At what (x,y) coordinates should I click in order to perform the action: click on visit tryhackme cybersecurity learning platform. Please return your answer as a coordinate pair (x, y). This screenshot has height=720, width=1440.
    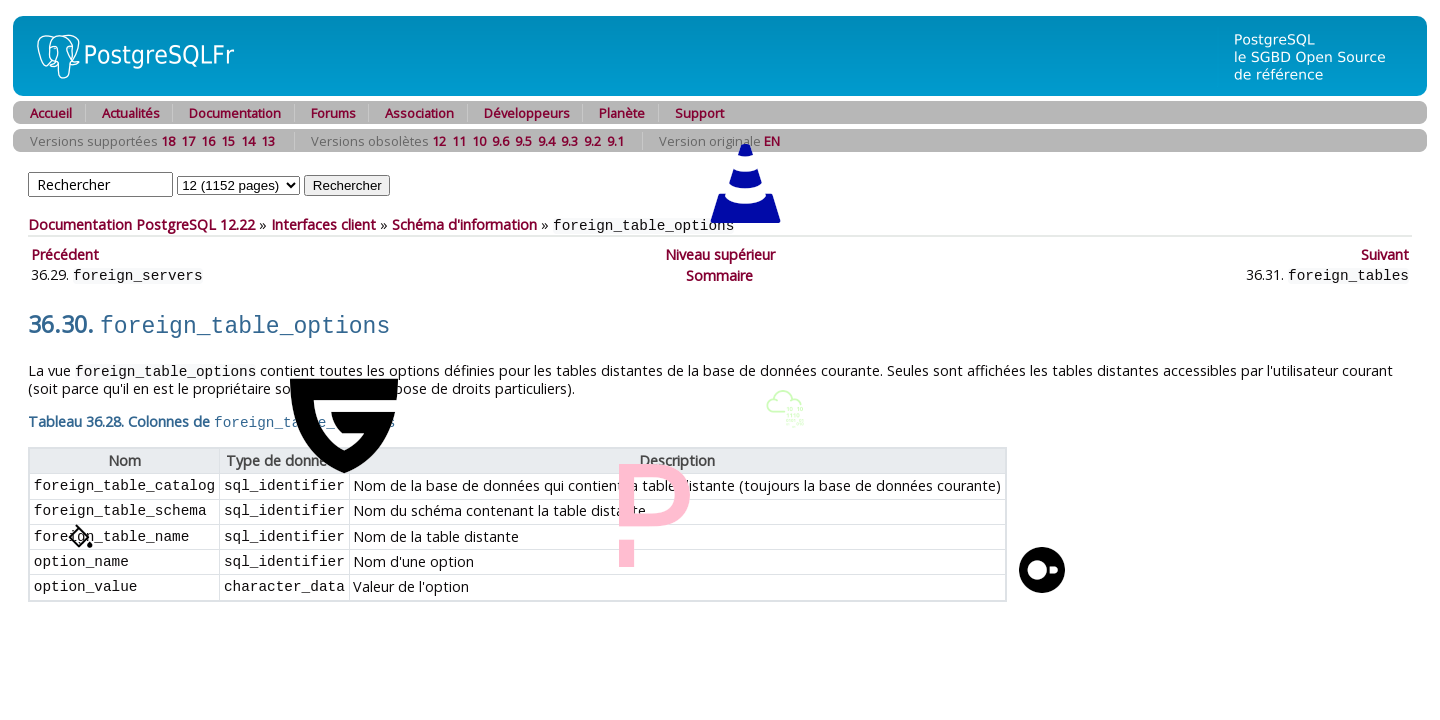
    Looking at the image, I should click on (785, 409).